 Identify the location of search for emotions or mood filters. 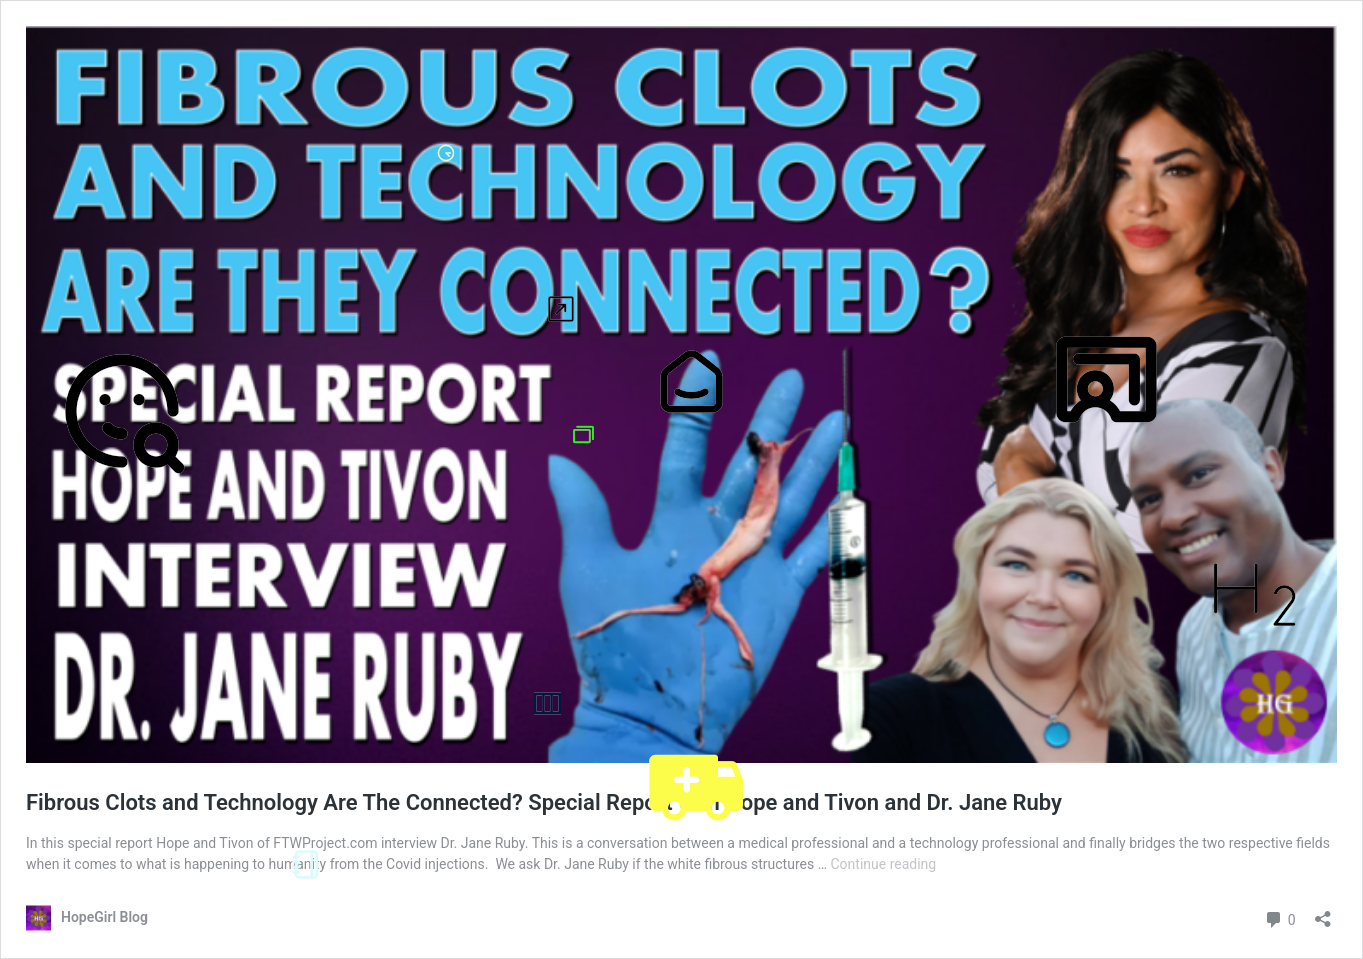
(122, 411).